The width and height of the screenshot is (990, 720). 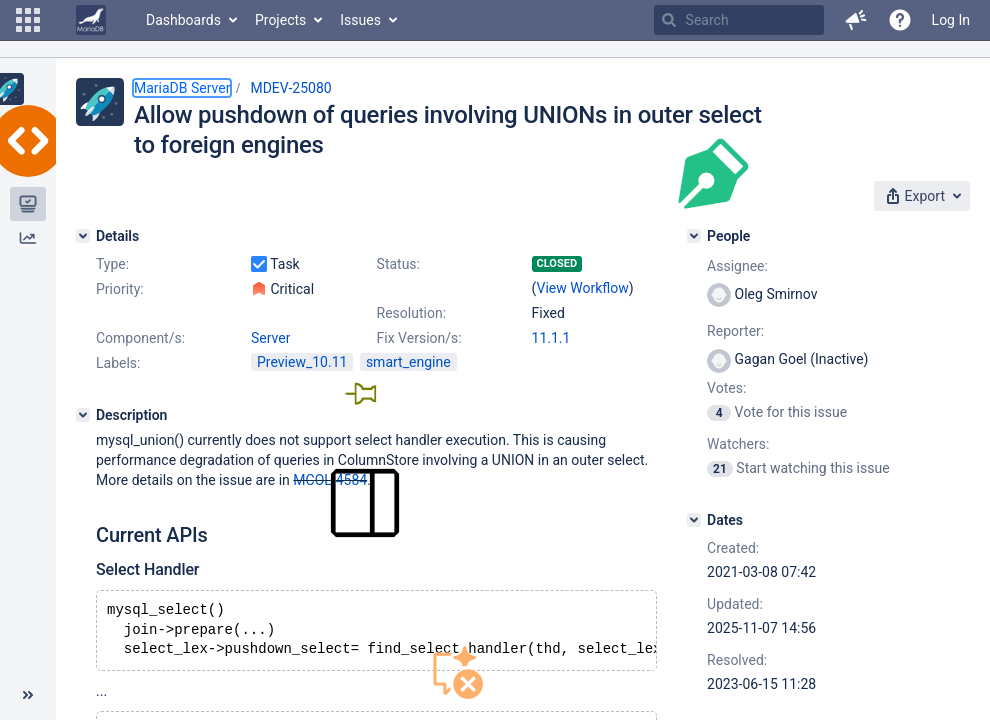 What do you see at coordinates (709, 178) in the screenshot?
I see `access drawing or illustration tools` at bounding box center [709, 178].